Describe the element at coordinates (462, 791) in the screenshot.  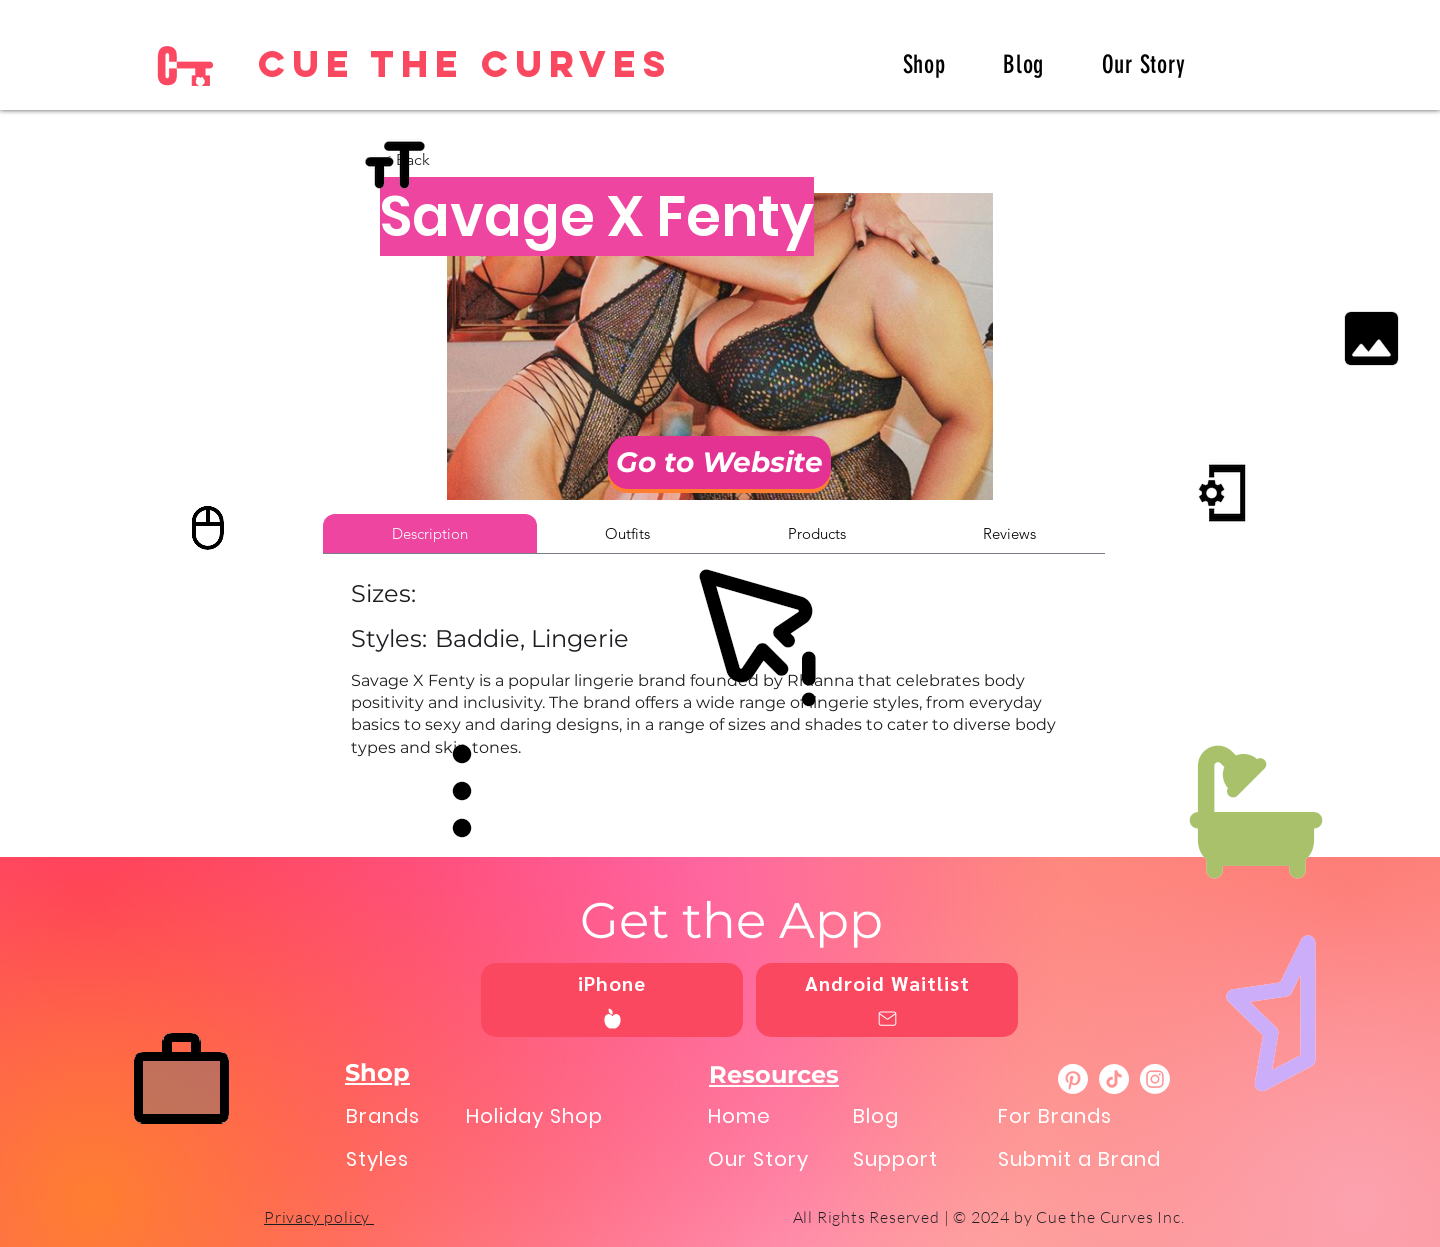
I see `open more options menu` at that location.